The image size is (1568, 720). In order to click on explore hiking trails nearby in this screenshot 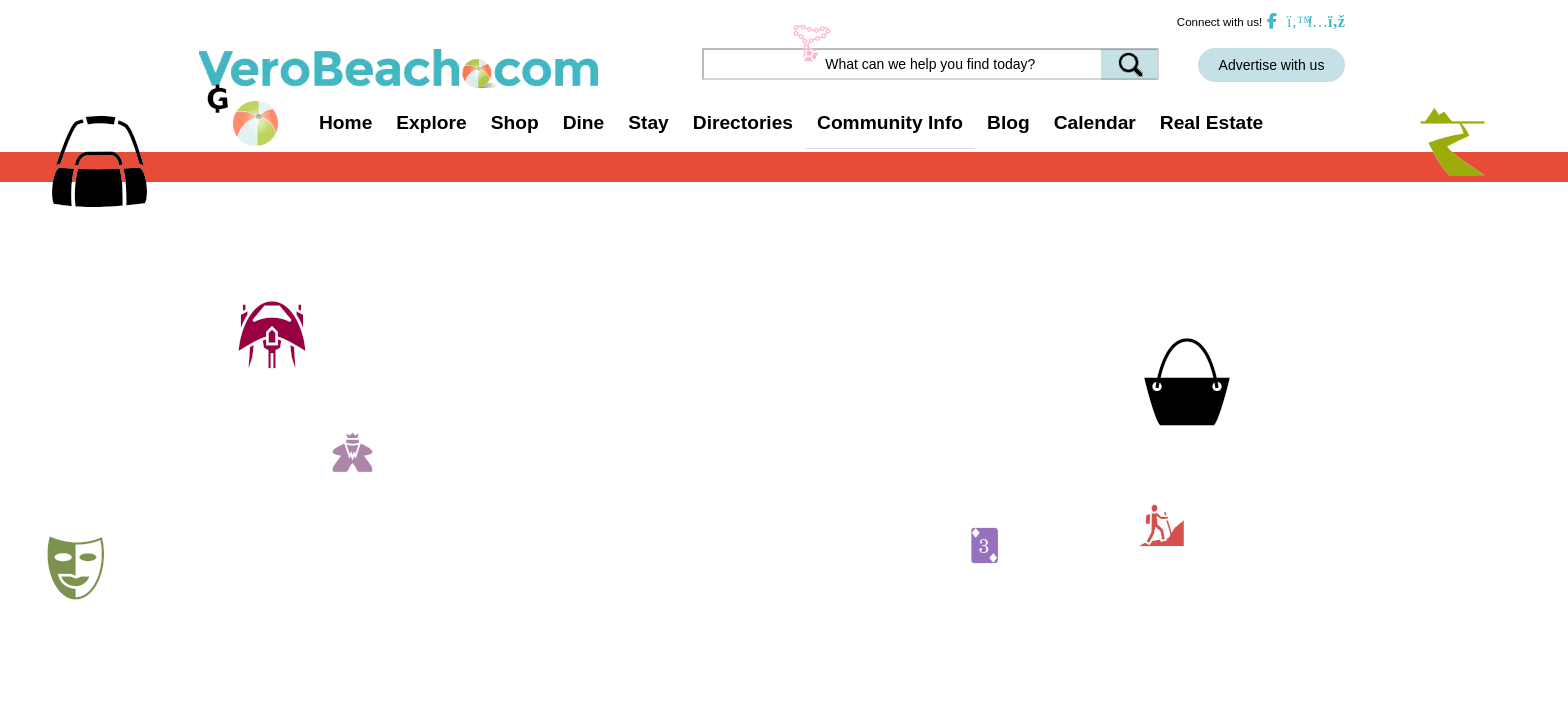, I will do `click(1161, 523)`.